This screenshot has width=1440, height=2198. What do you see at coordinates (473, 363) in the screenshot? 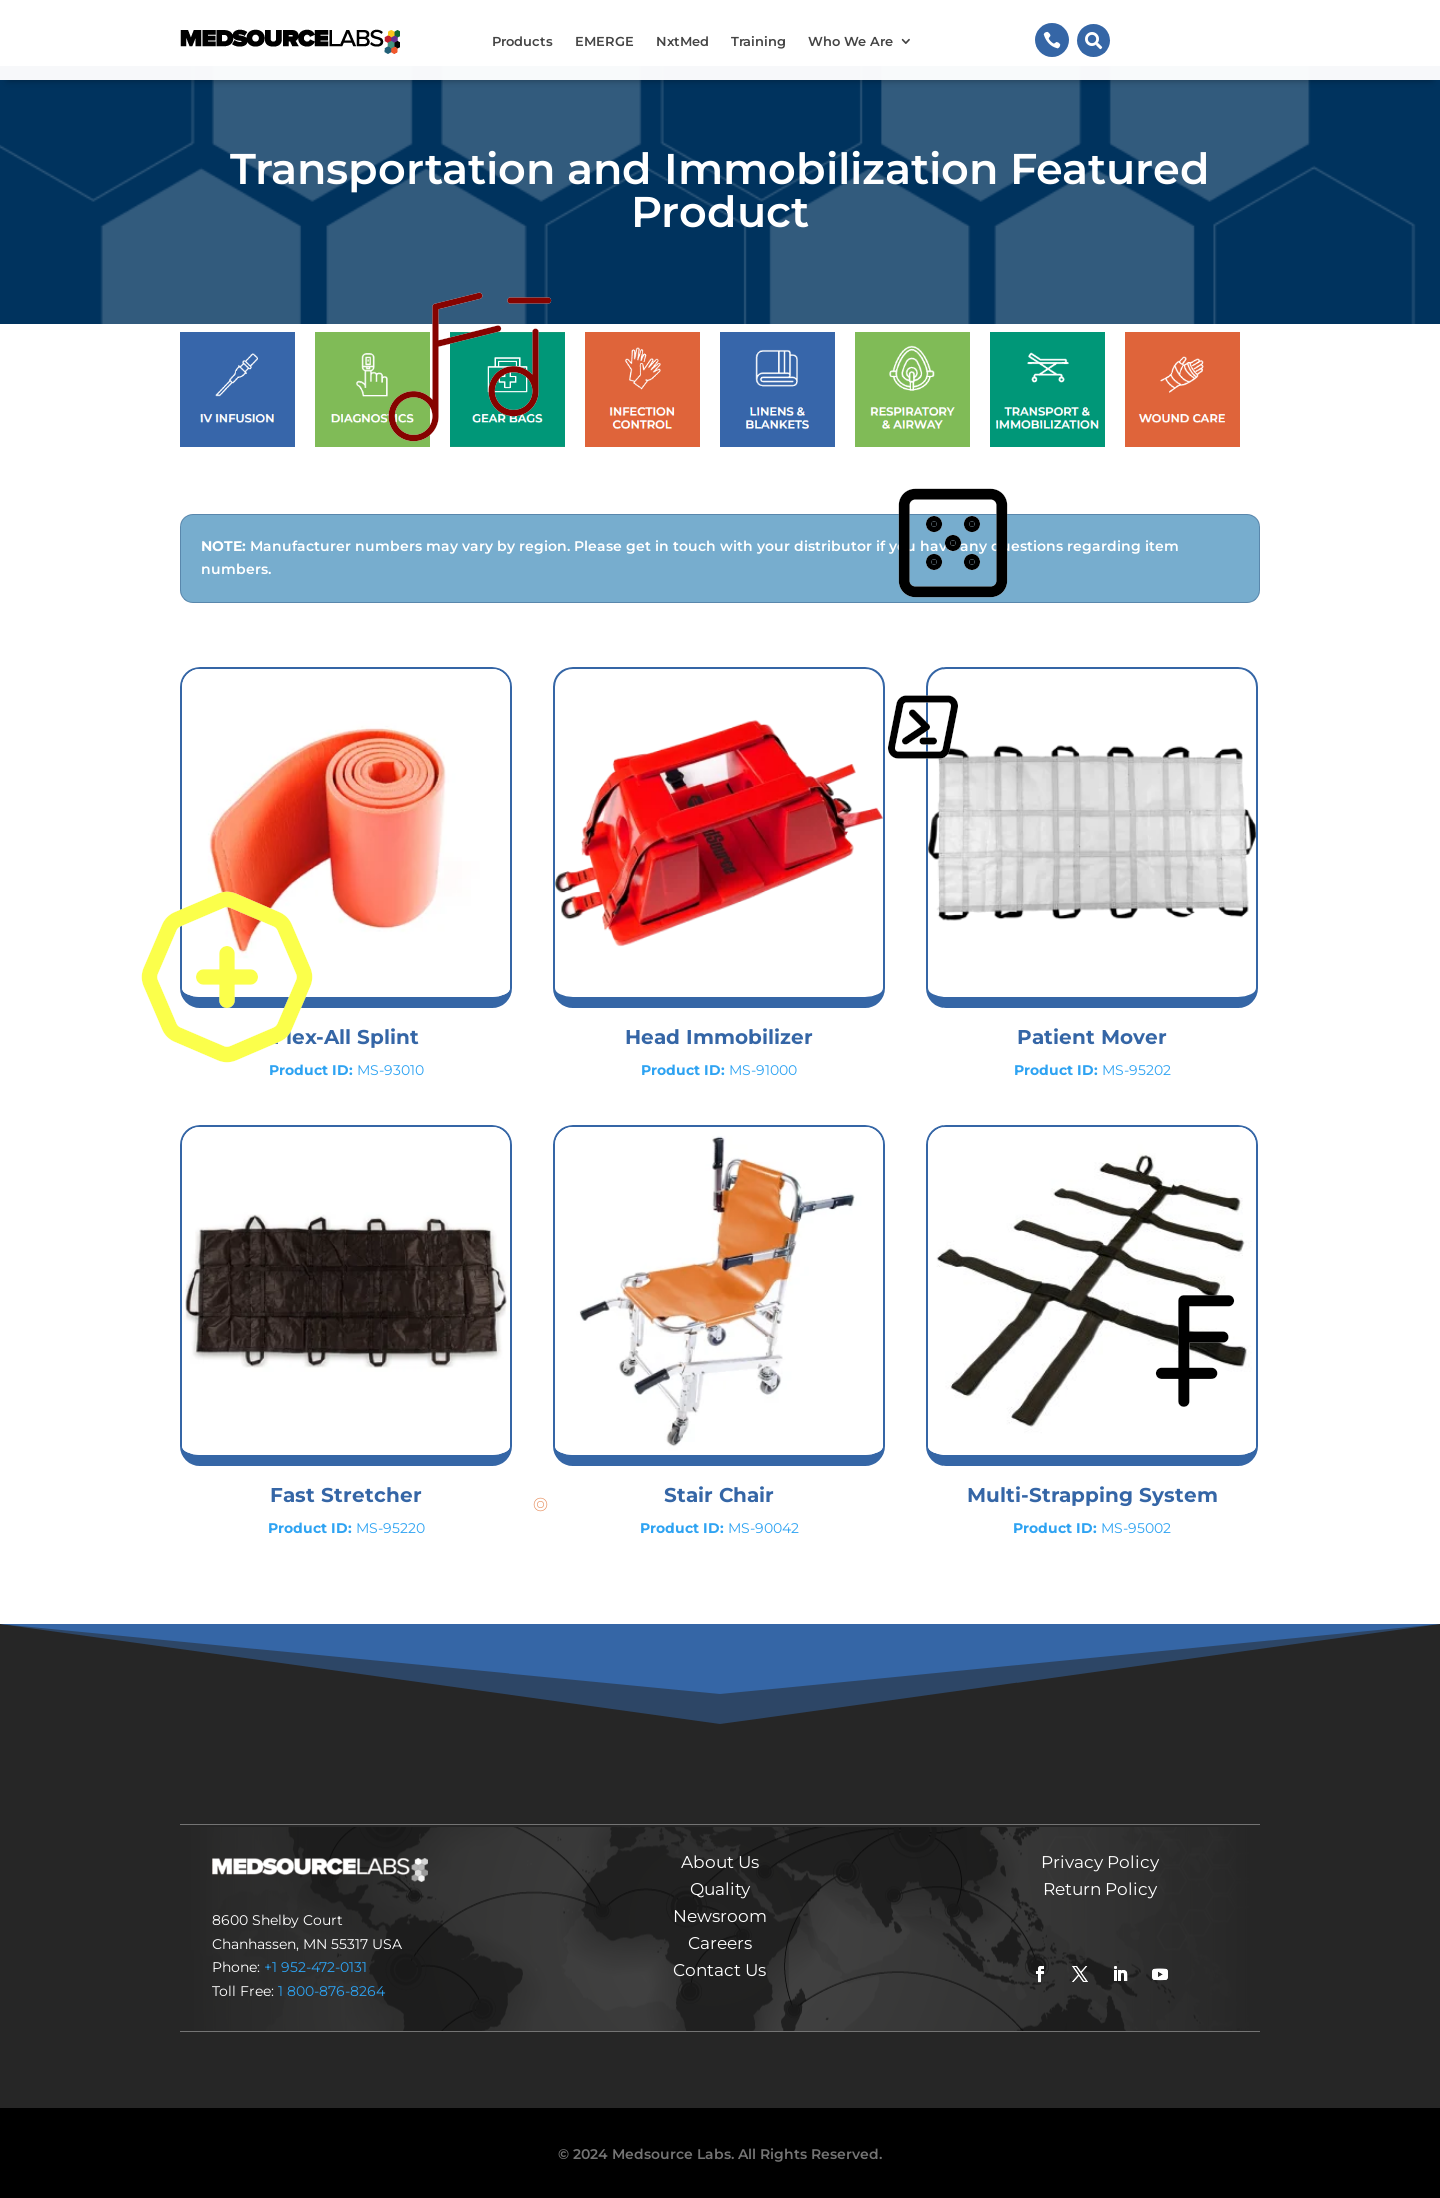
I see `remove a song from your playlist` at bounding box center [473, 363].